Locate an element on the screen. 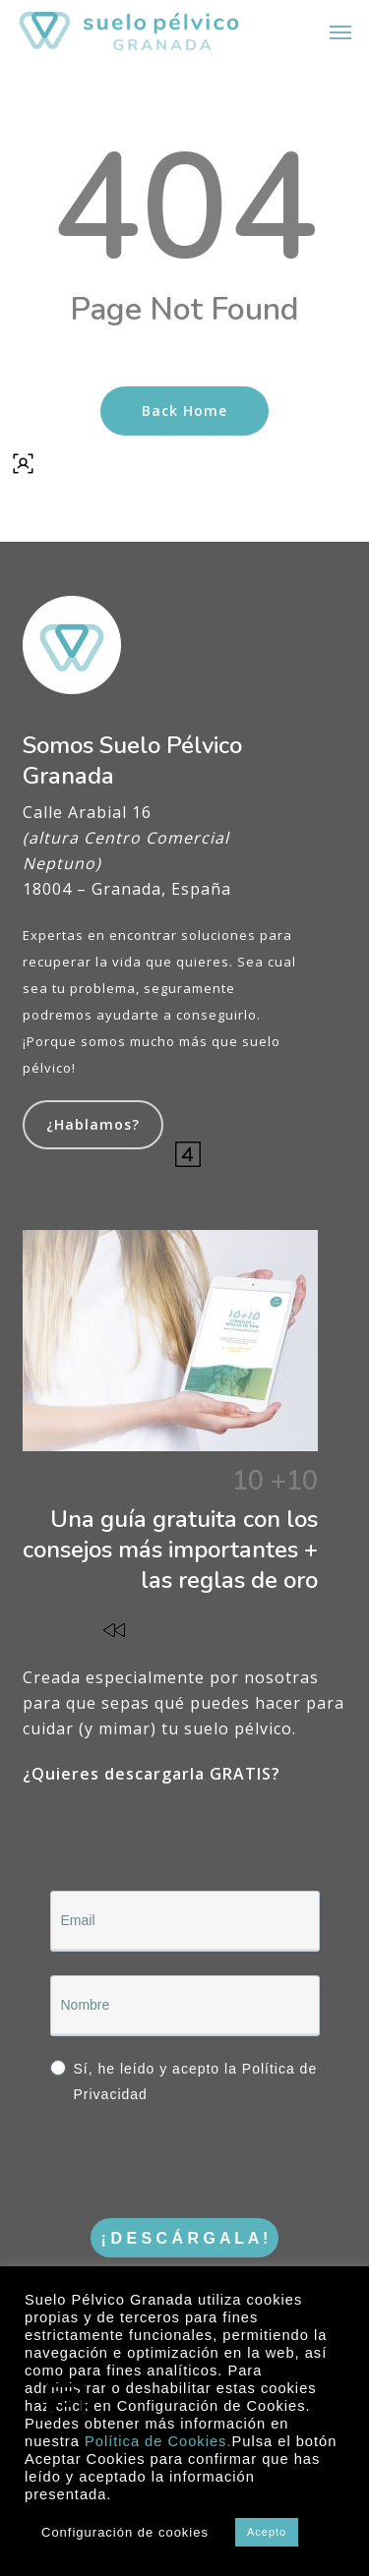  rewind media or skip backward is located at coordinates (115, 1630).